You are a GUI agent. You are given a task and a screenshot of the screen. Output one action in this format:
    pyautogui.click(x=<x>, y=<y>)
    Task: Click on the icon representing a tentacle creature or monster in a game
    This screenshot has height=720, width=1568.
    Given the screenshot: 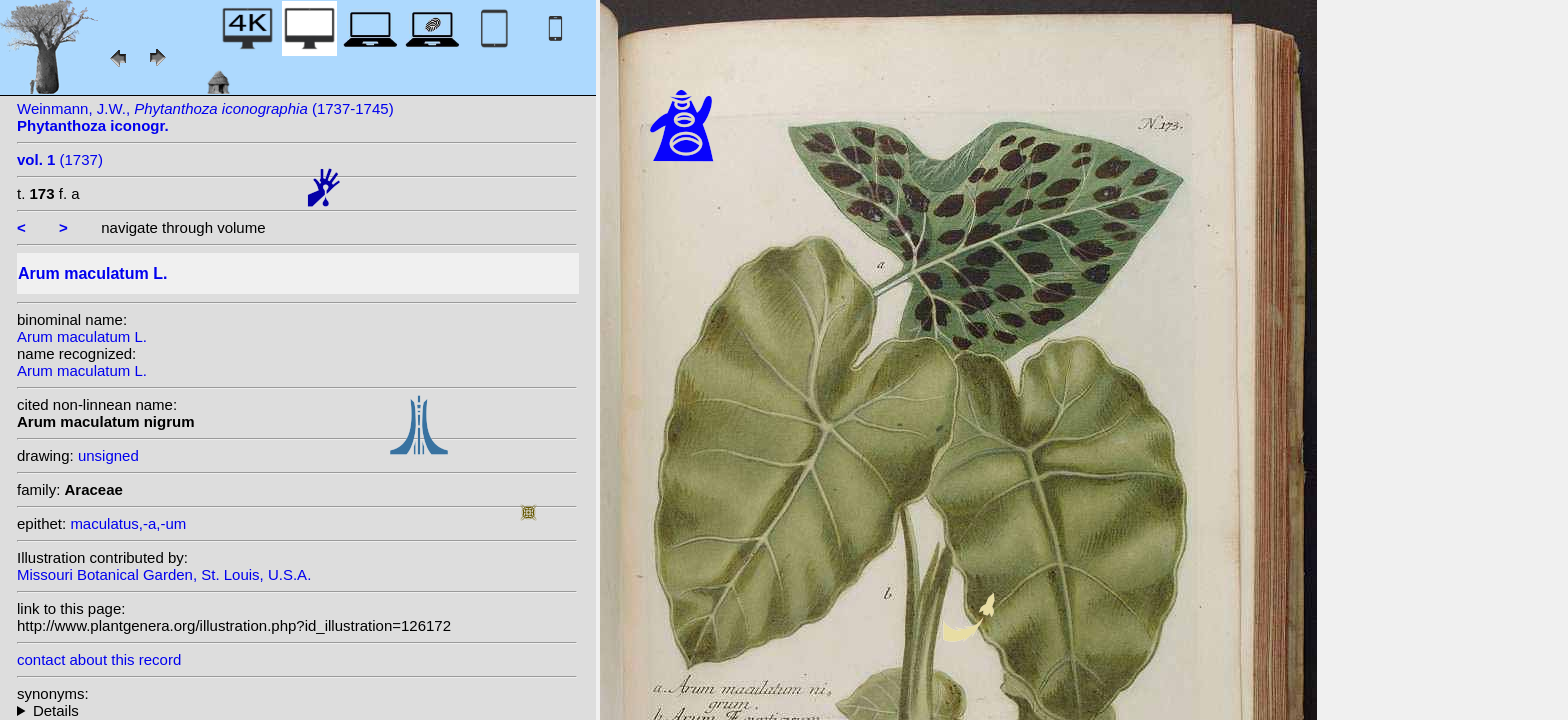 What is the action you would take?
    pyautogui.click(x=682, y=124)
    